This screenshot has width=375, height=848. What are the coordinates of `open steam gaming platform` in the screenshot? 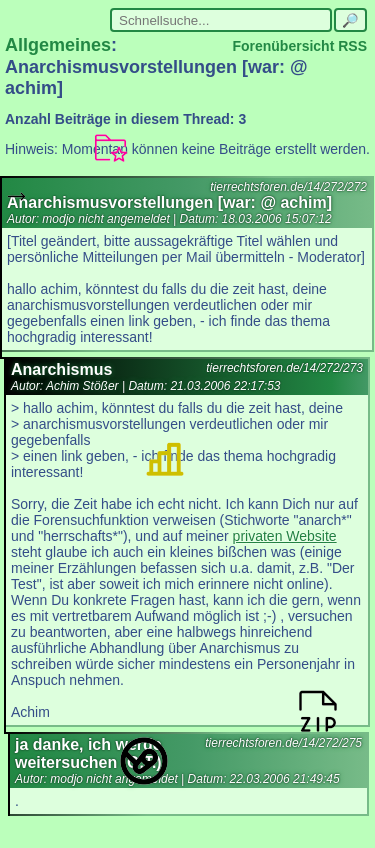 It's located at (144, 761).